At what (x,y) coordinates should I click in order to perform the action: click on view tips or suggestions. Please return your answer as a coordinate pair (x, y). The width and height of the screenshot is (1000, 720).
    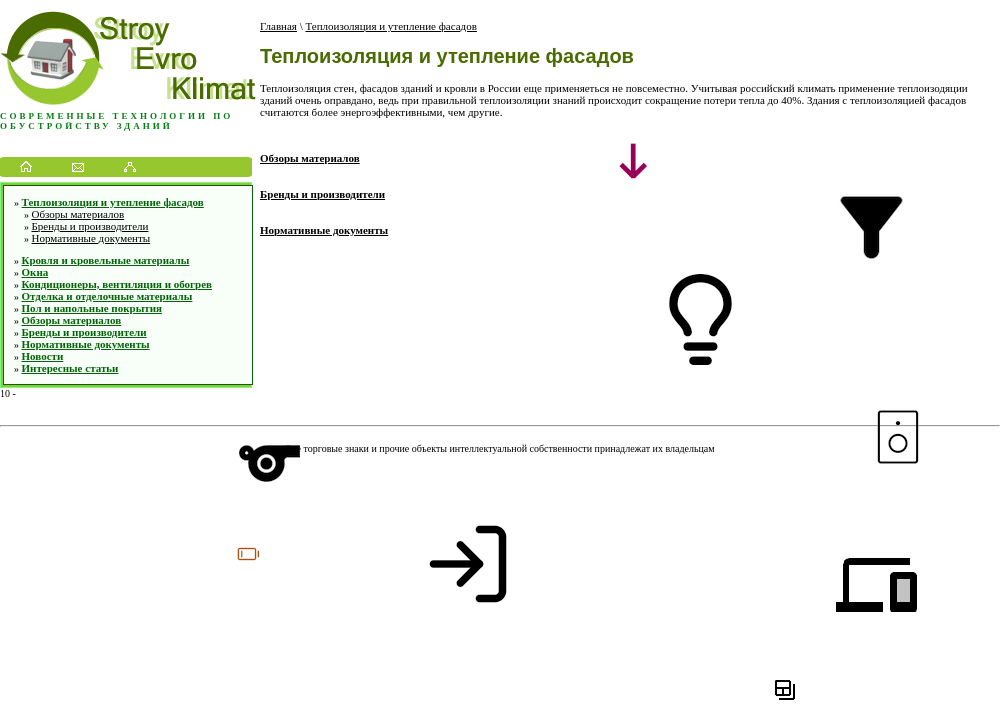
    Looking at the image, I should click on (700, 319).